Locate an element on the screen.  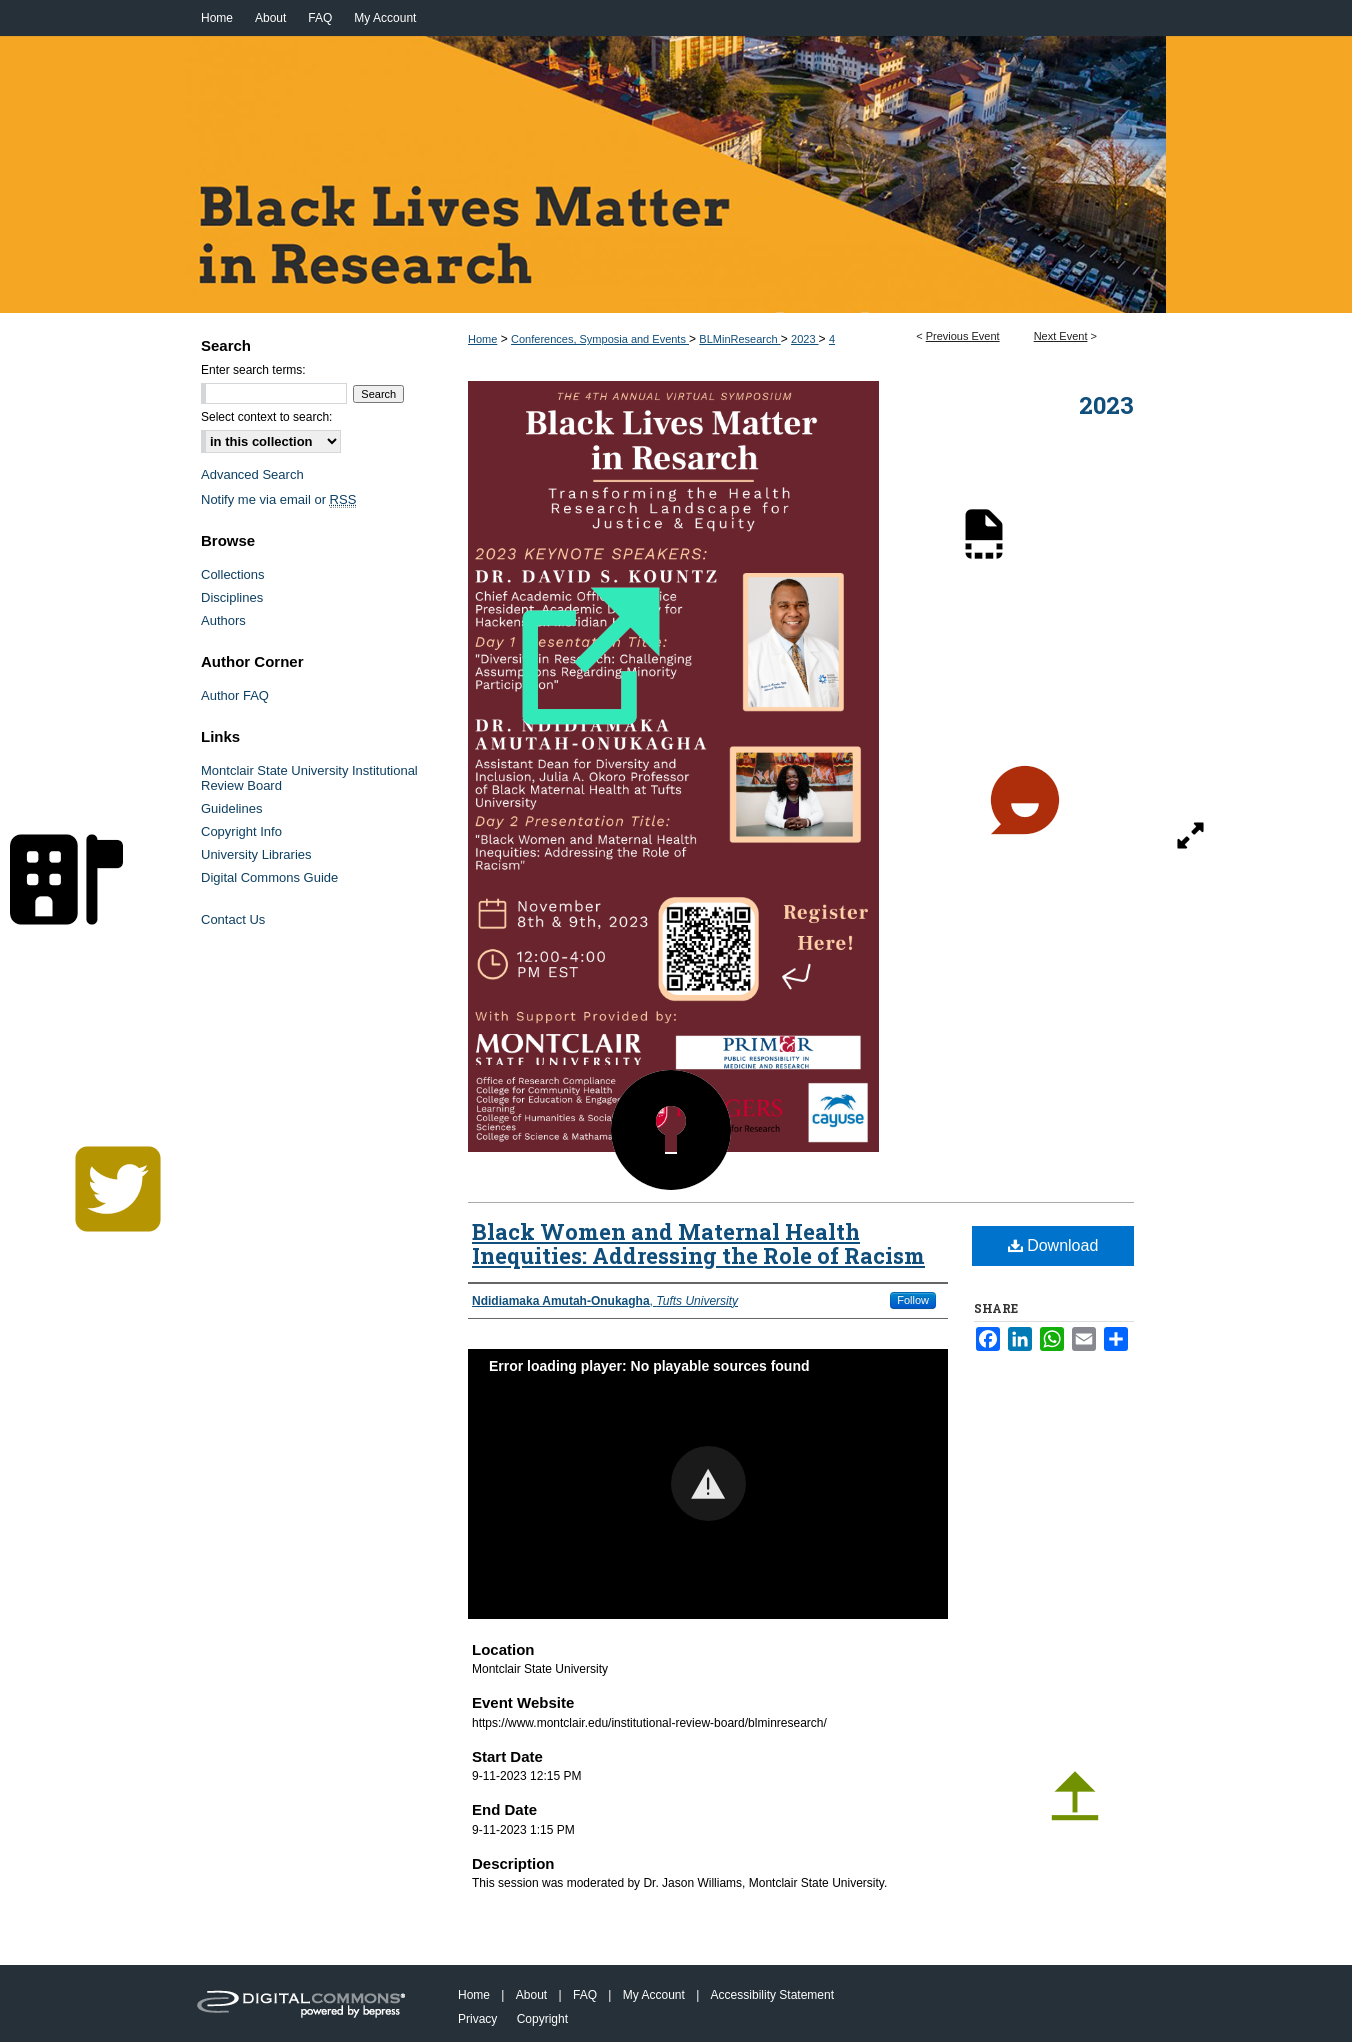
upload a file or document is located at coordinates (1075, 1797).